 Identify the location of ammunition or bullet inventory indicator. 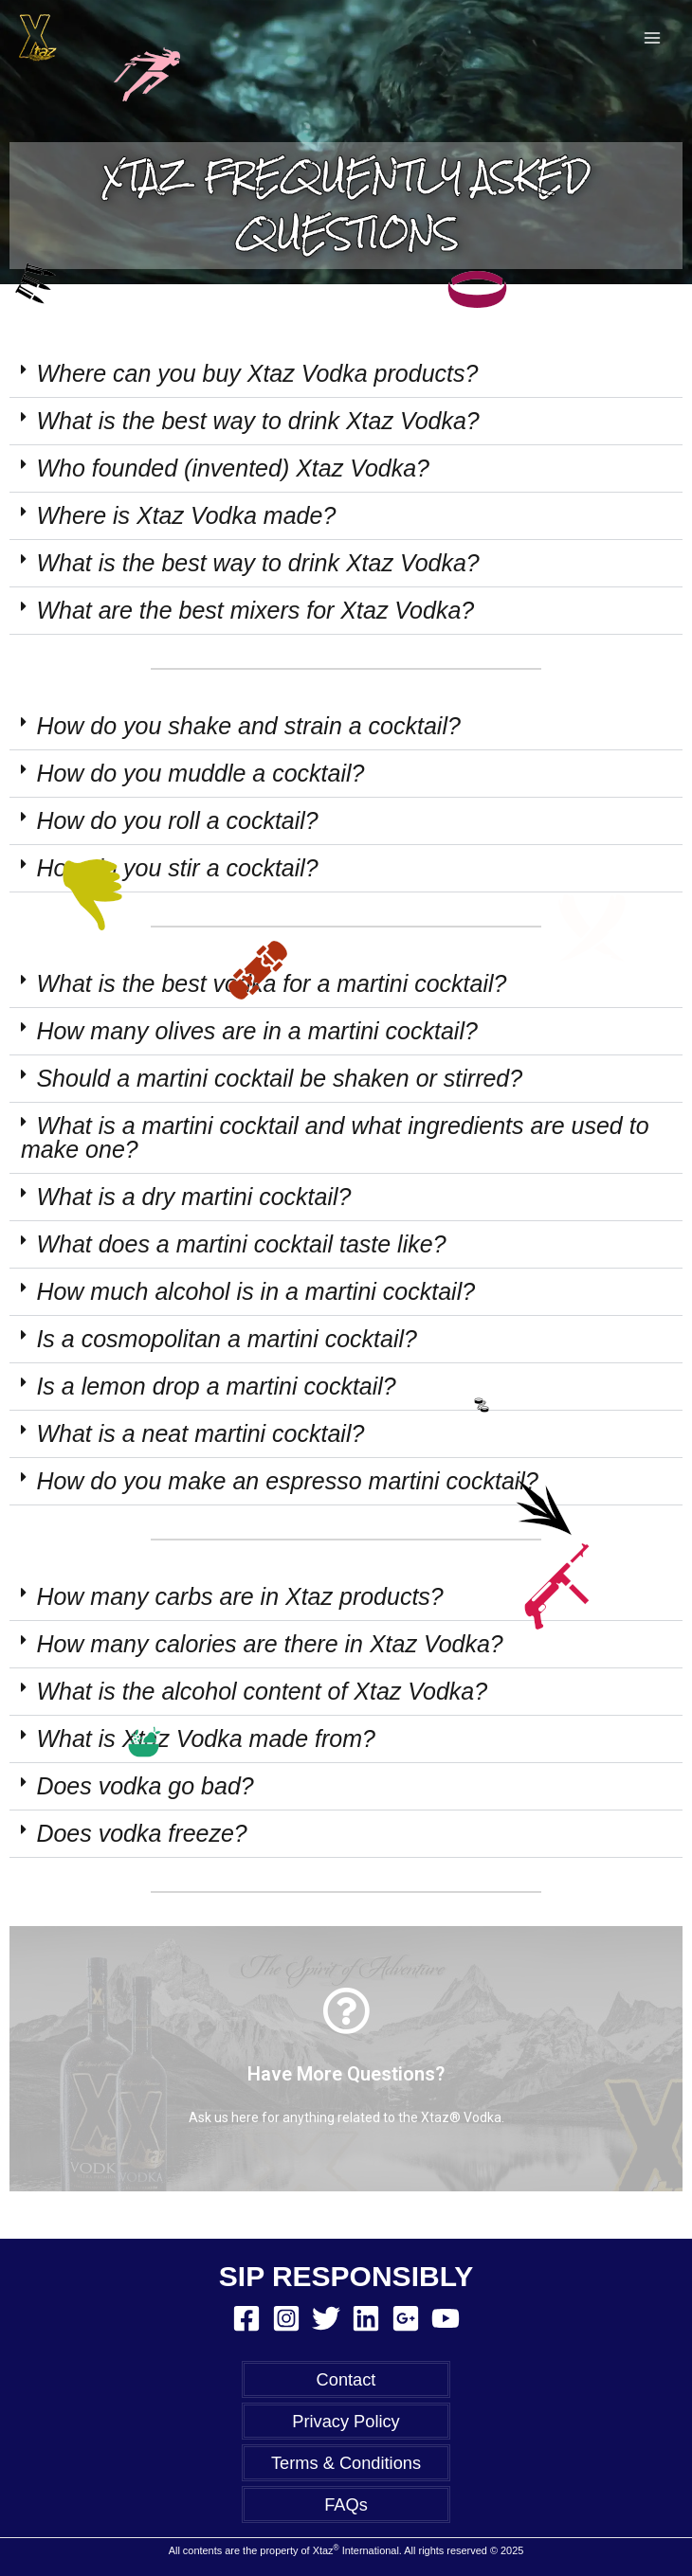
(35, 283).